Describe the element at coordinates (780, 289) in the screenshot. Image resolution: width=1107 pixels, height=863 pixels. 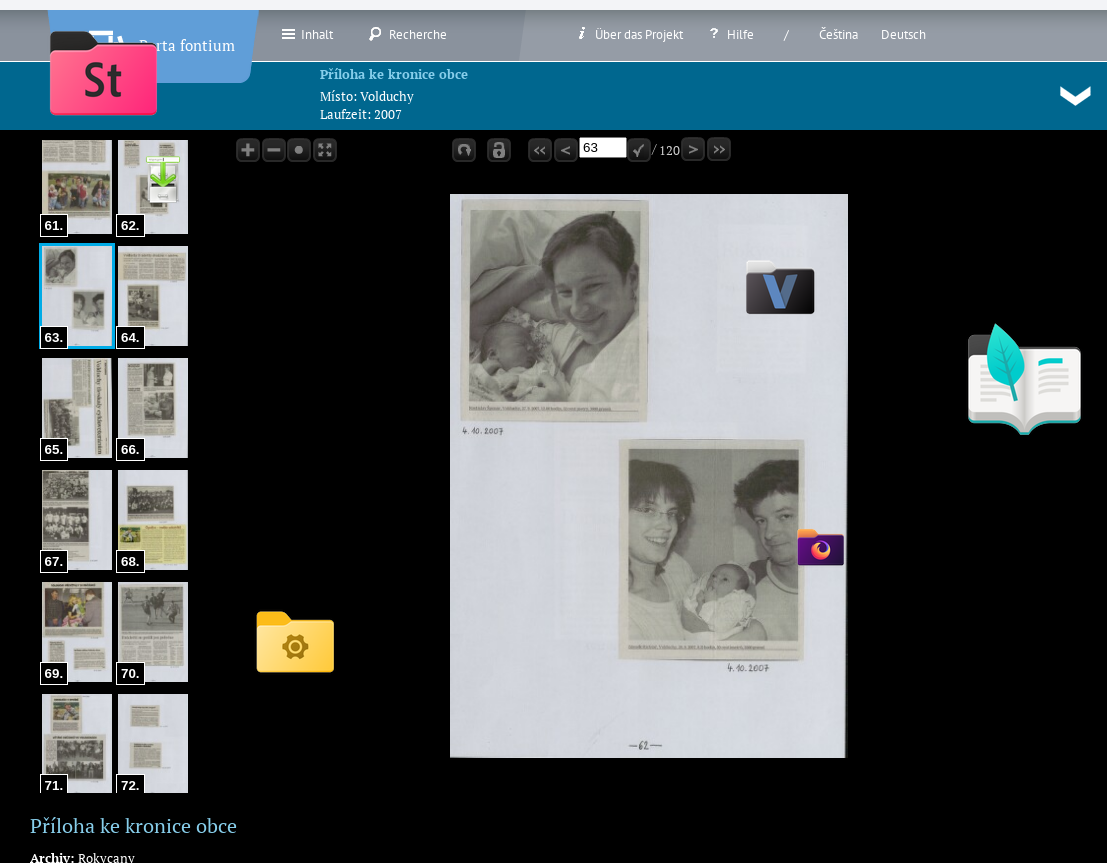
I see `open folder containing files starting with "V"` at that location.